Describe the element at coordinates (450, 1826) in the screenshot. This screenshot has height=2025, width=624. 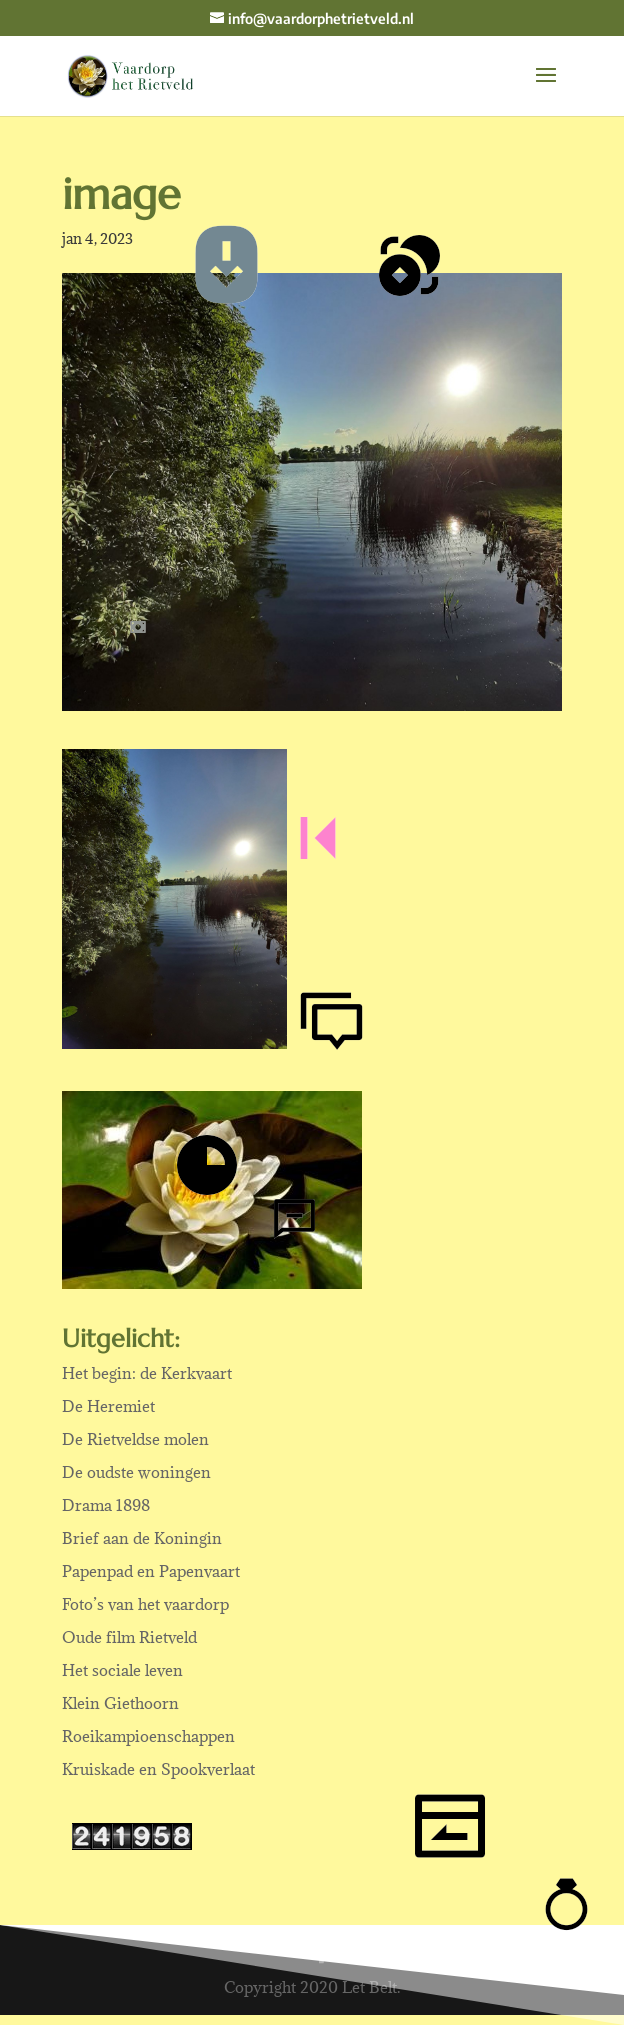
I see `request a refund for a purchase` at that location.